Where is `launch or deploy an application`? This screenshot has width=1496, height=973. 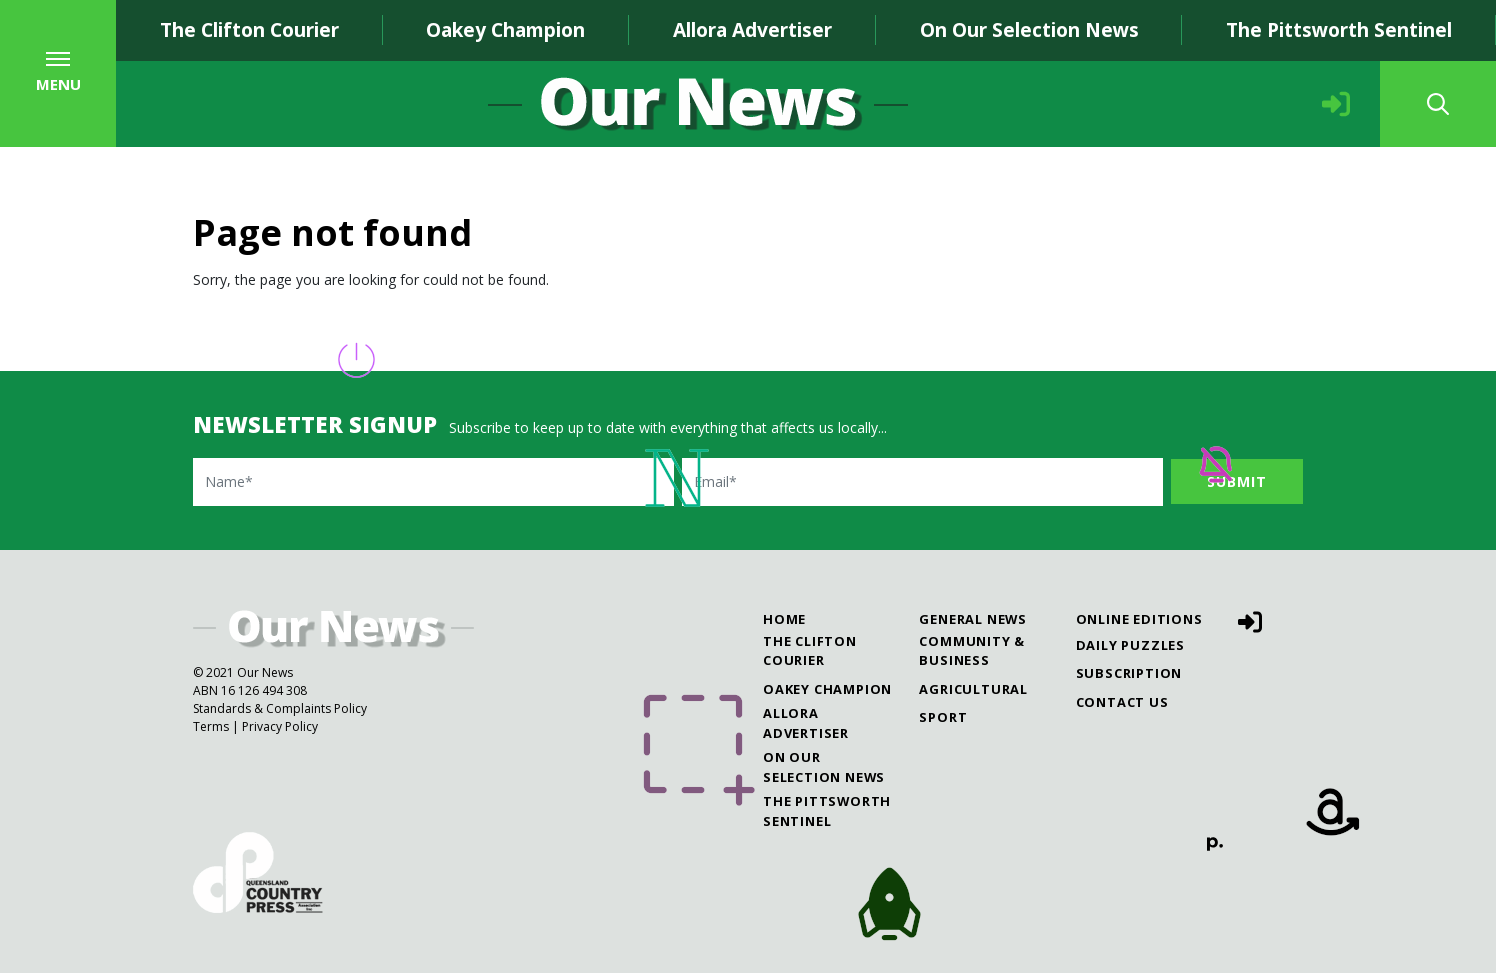 launch or deploy an application is located at coordinates (889, 906).